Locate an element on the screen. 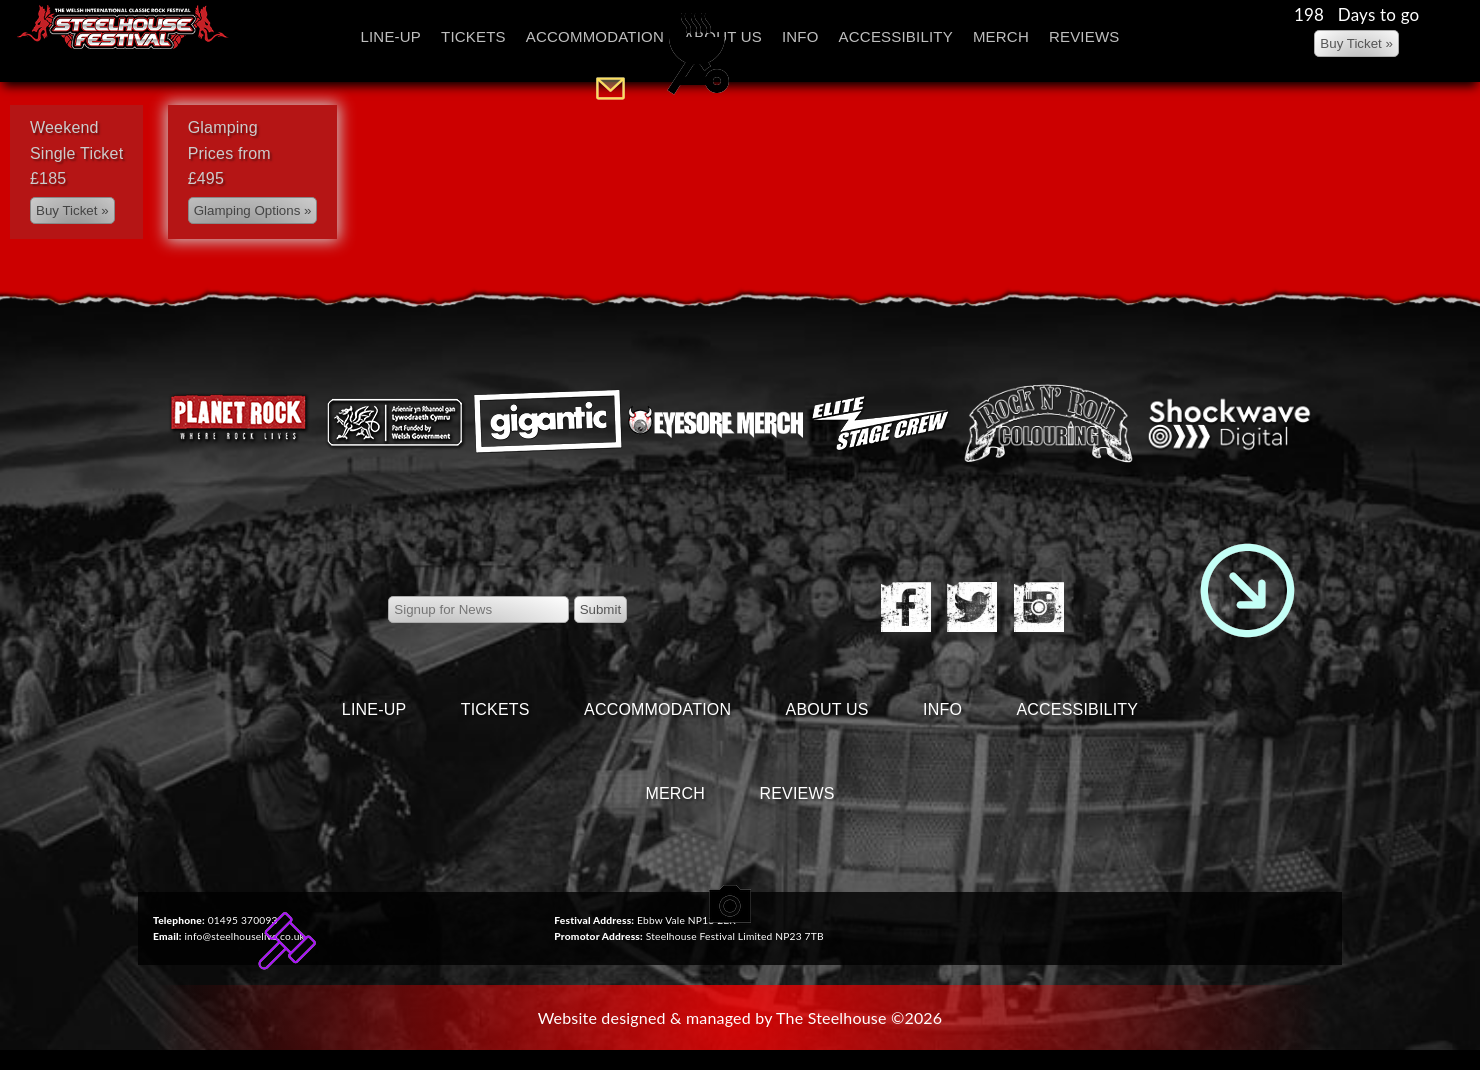  navigate to the next section below is located at coordinates (1247, 590).